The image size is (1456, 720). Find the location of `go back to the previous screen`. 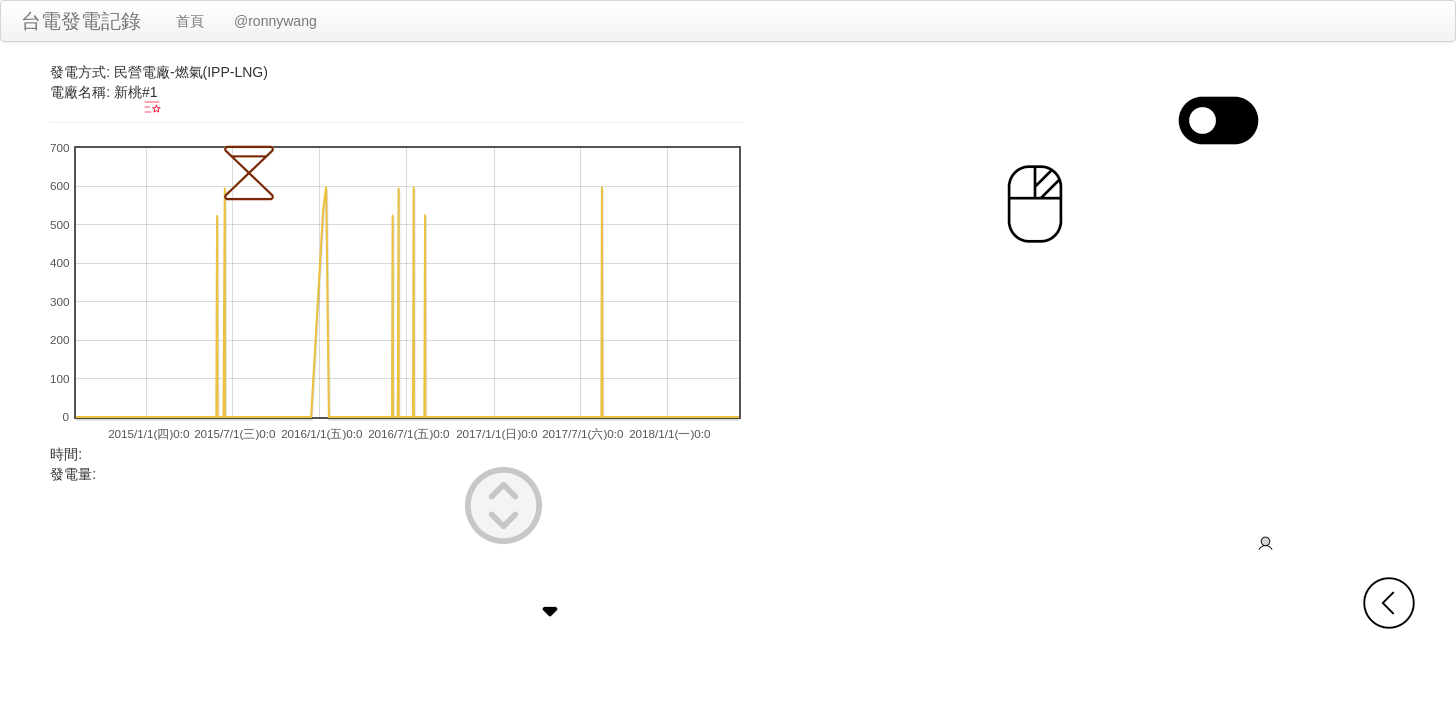

go back to the previous screen is located at coordinates (1389, 603).